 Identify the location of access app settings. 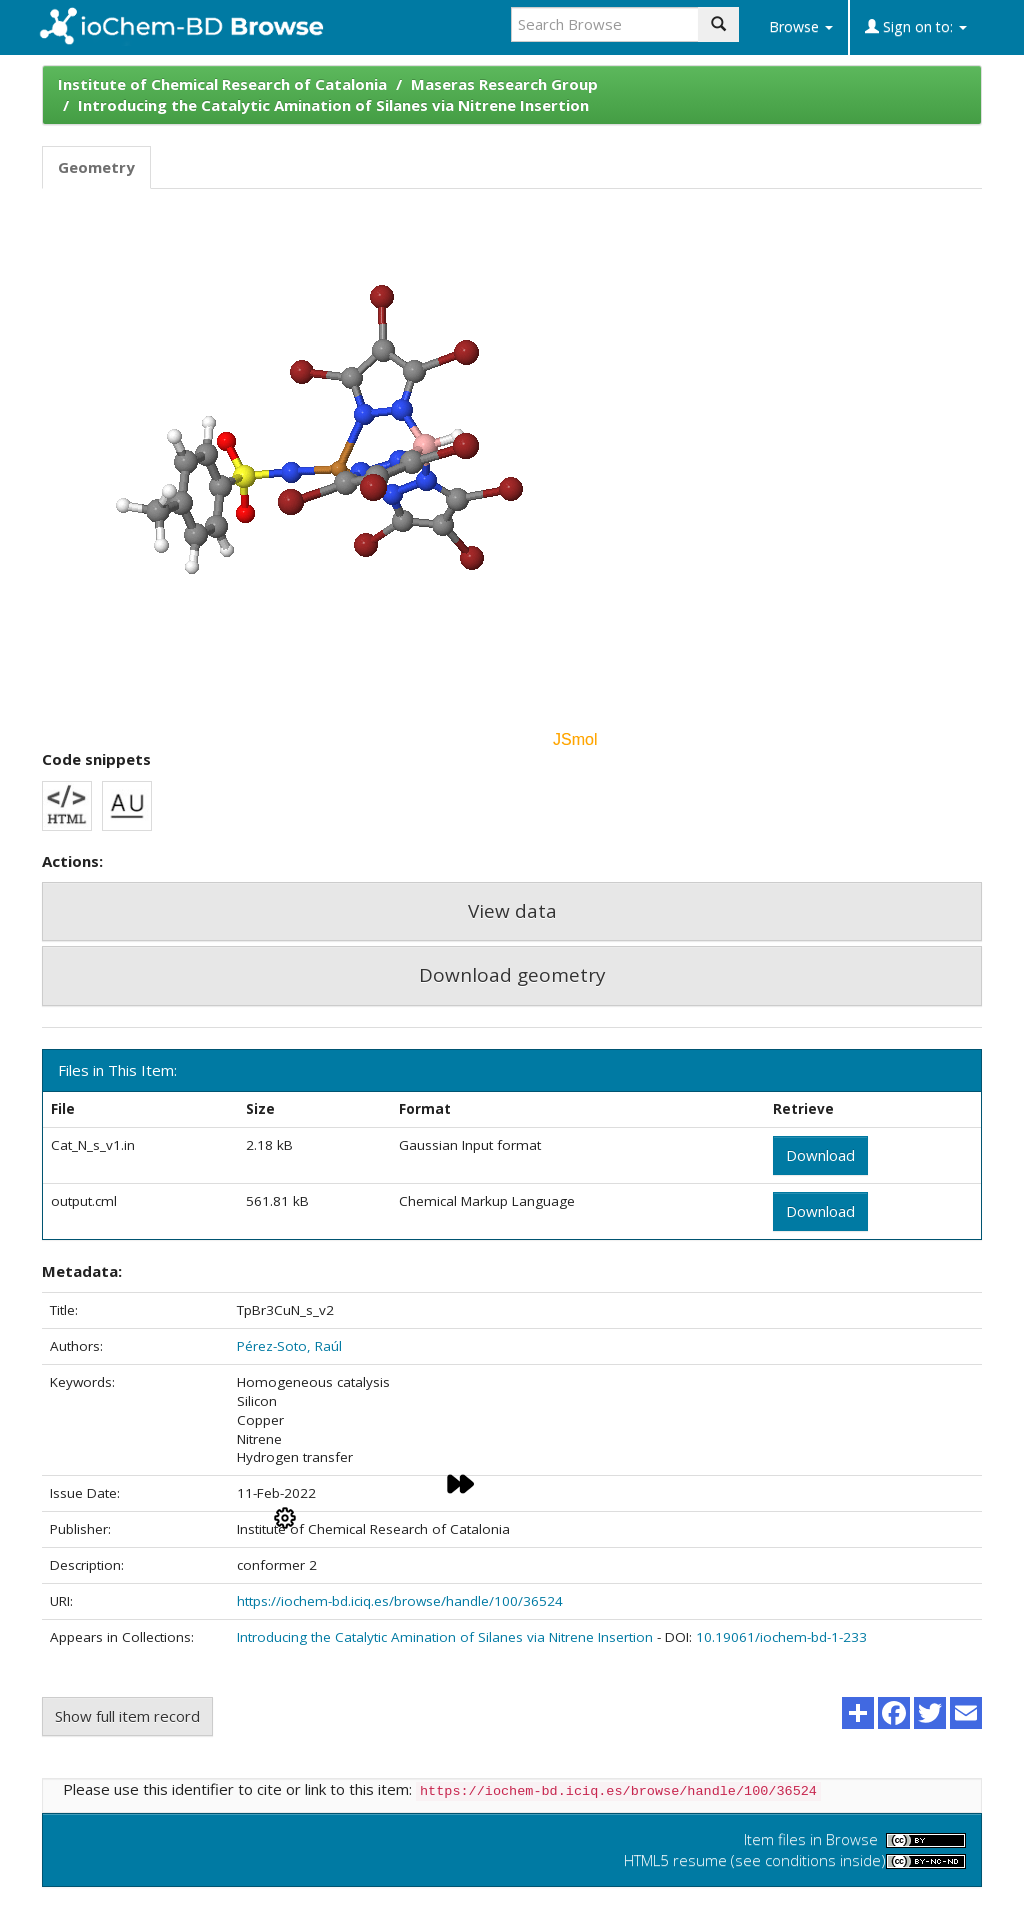
(285, 1518).